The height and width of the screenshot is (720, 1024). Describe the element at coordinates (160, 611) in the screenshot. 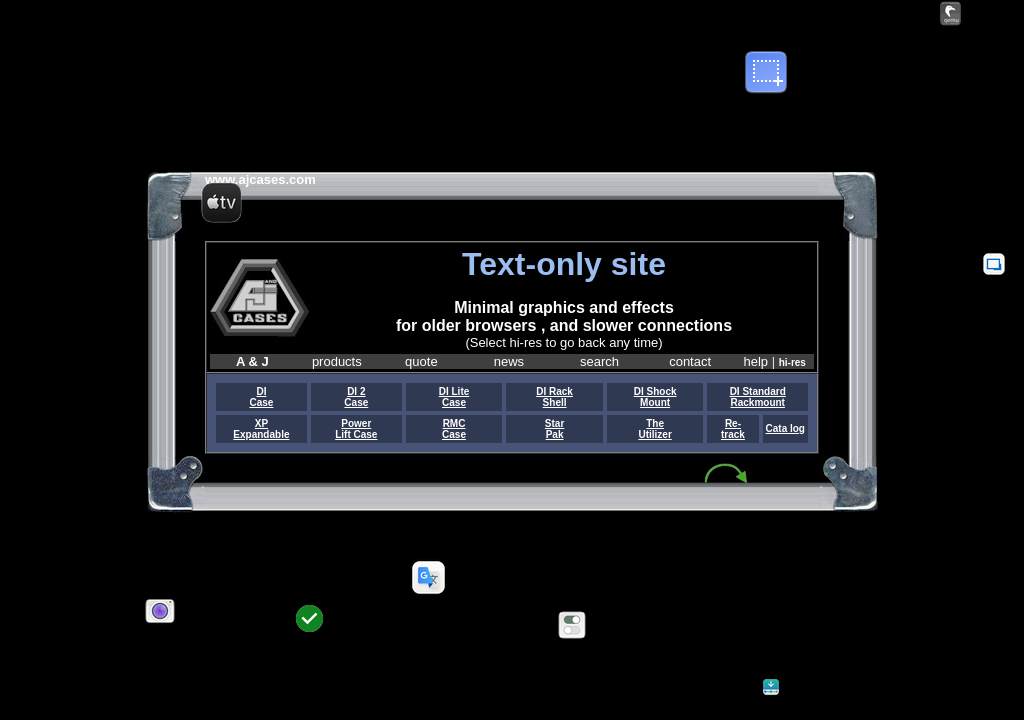

I see `open the camera app` at that location.